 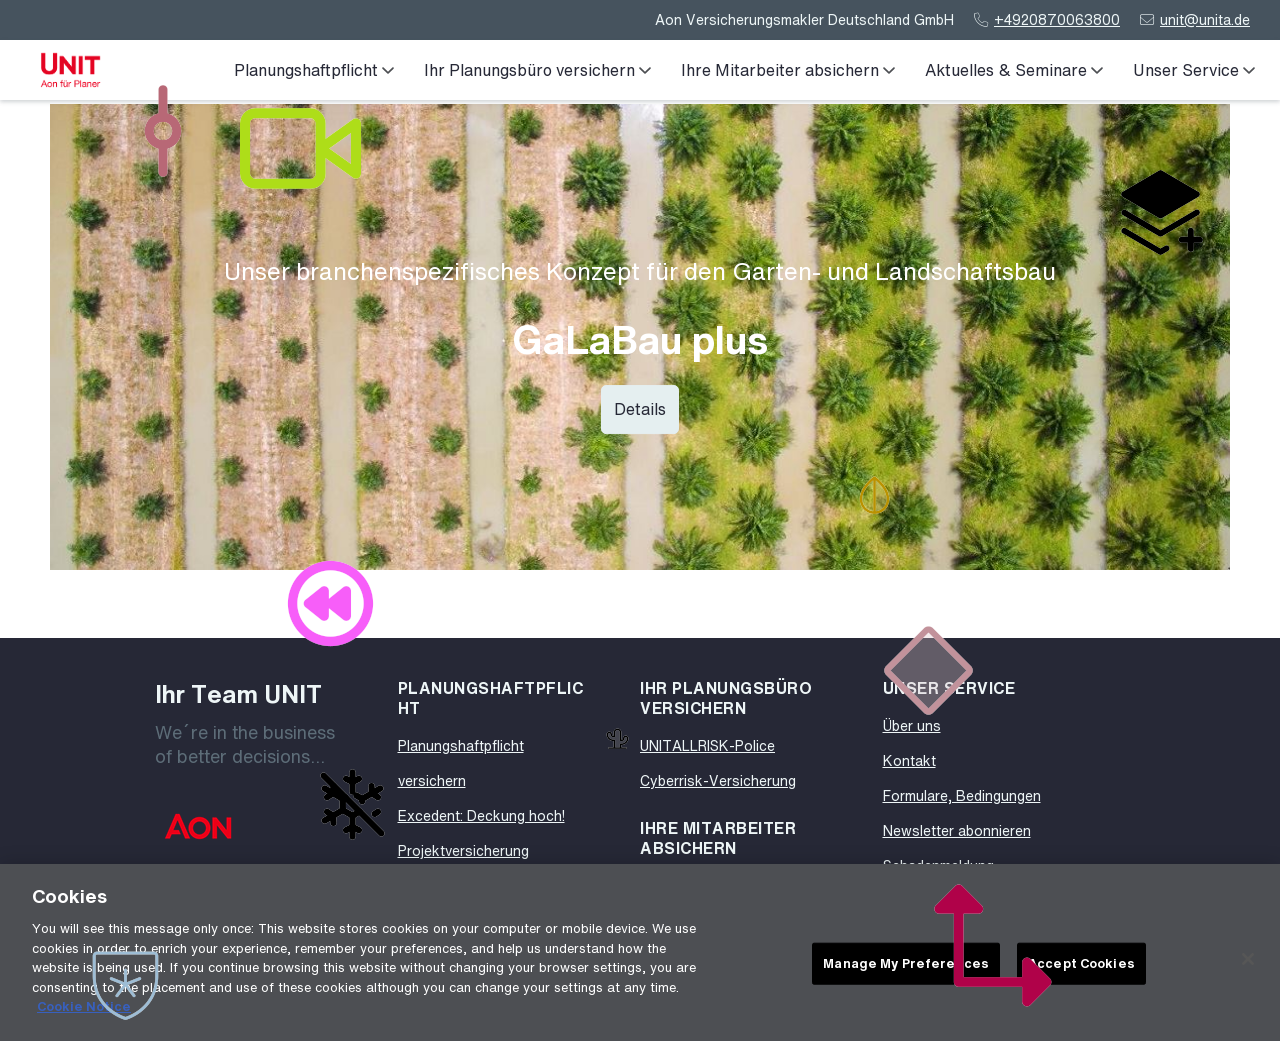 What do you see at coordinates (330, 603) in the screenshot?
I see `rewind or skip backward in media playback` at bounding box center [330, 603].